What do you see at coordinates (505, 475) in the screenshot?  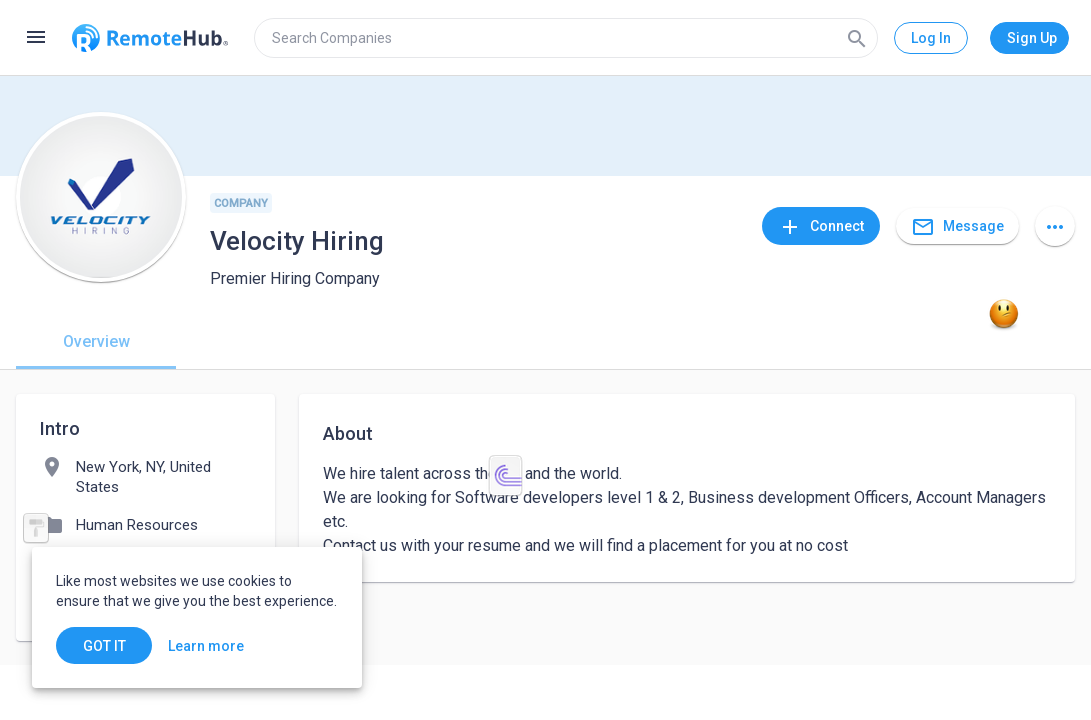 I see `indicates a bittorrent torrent file` at bounding box center [505, 475].